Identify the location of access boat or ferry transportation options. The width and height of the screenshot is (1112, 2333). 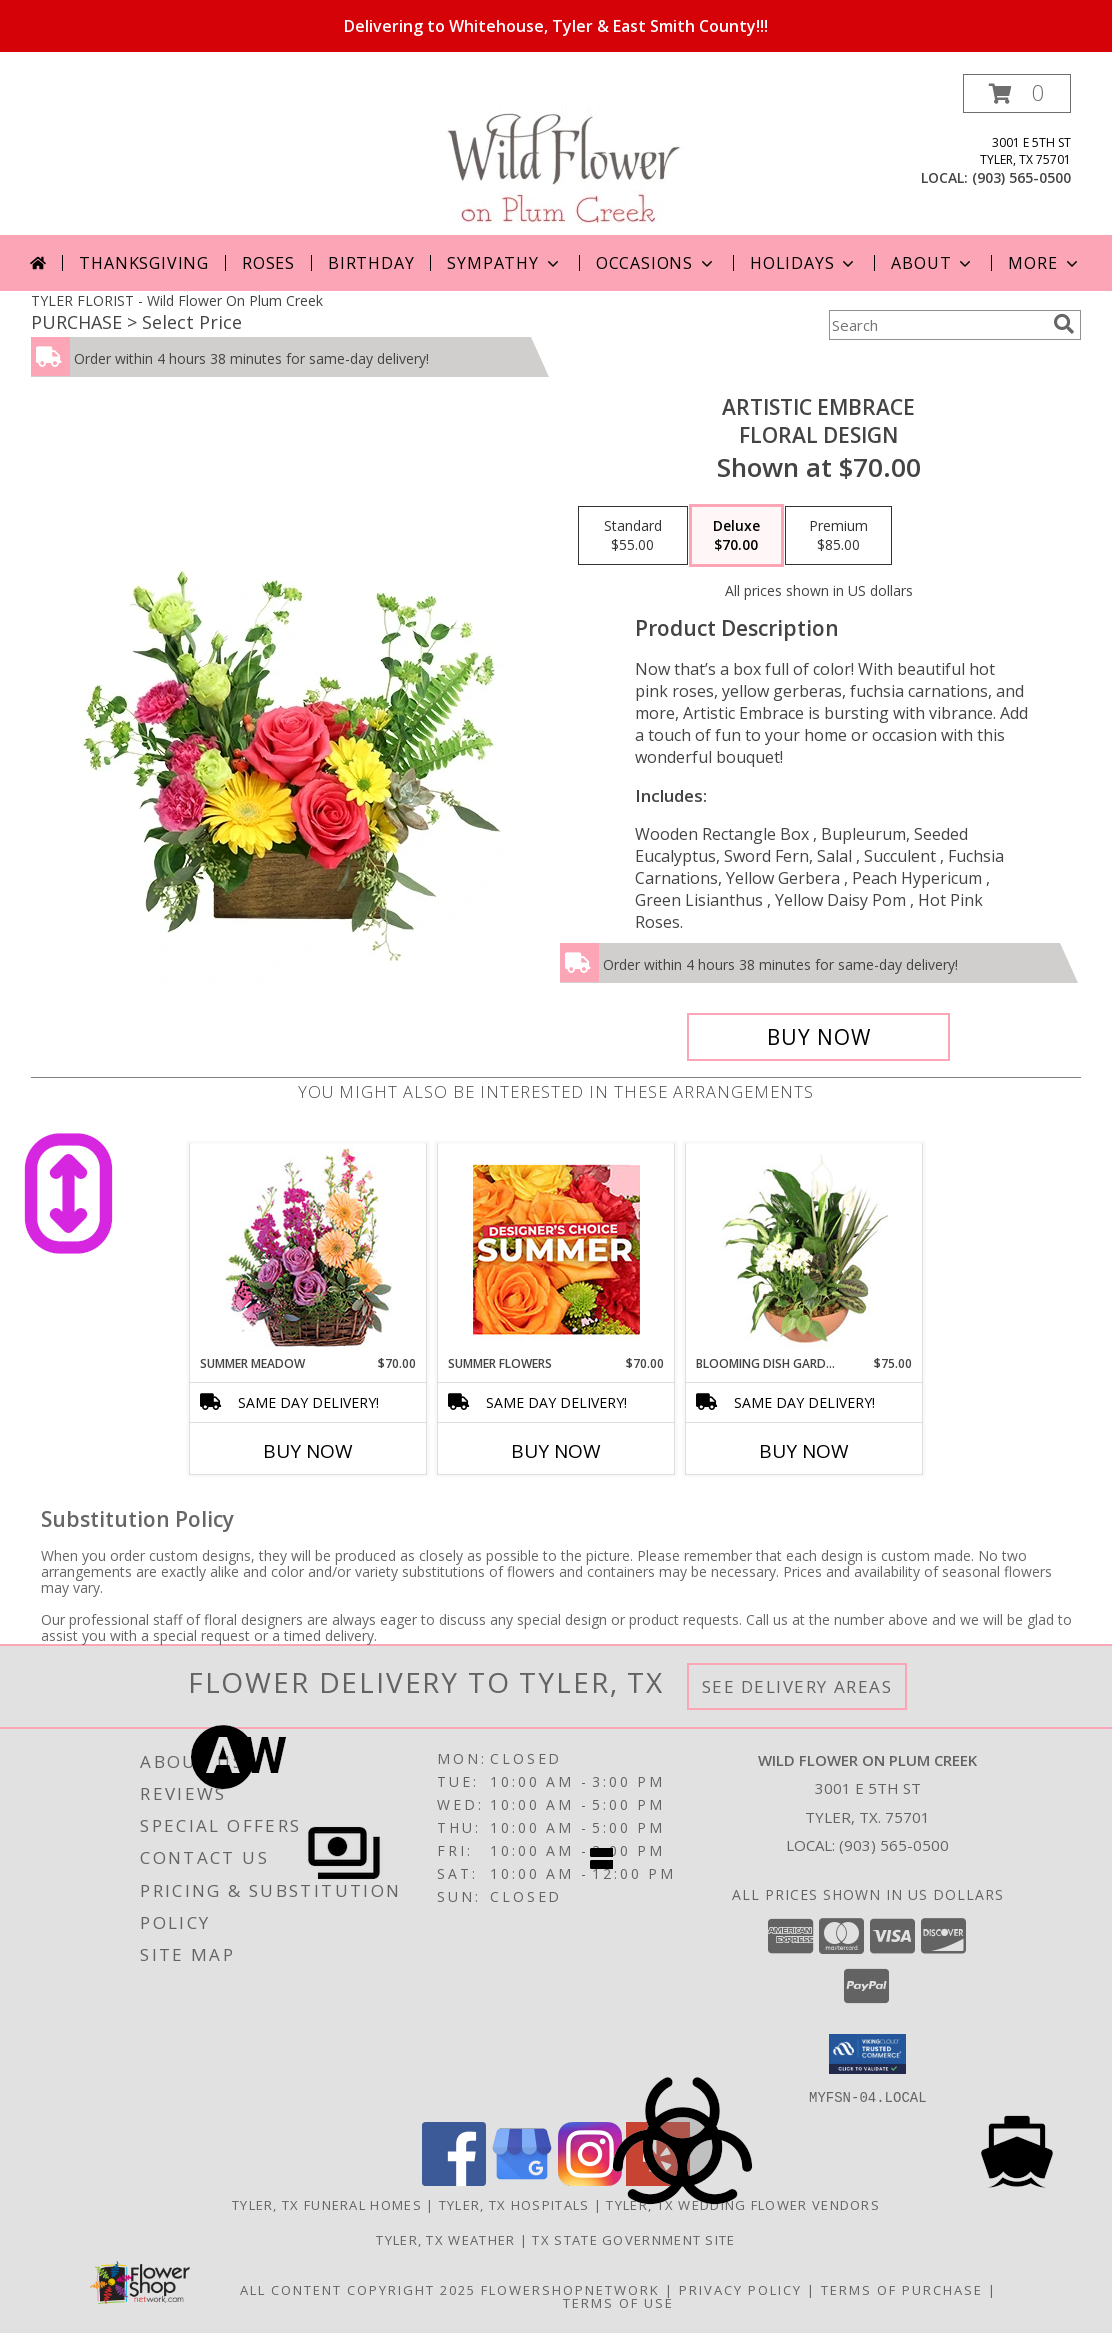
(1017, 2153).